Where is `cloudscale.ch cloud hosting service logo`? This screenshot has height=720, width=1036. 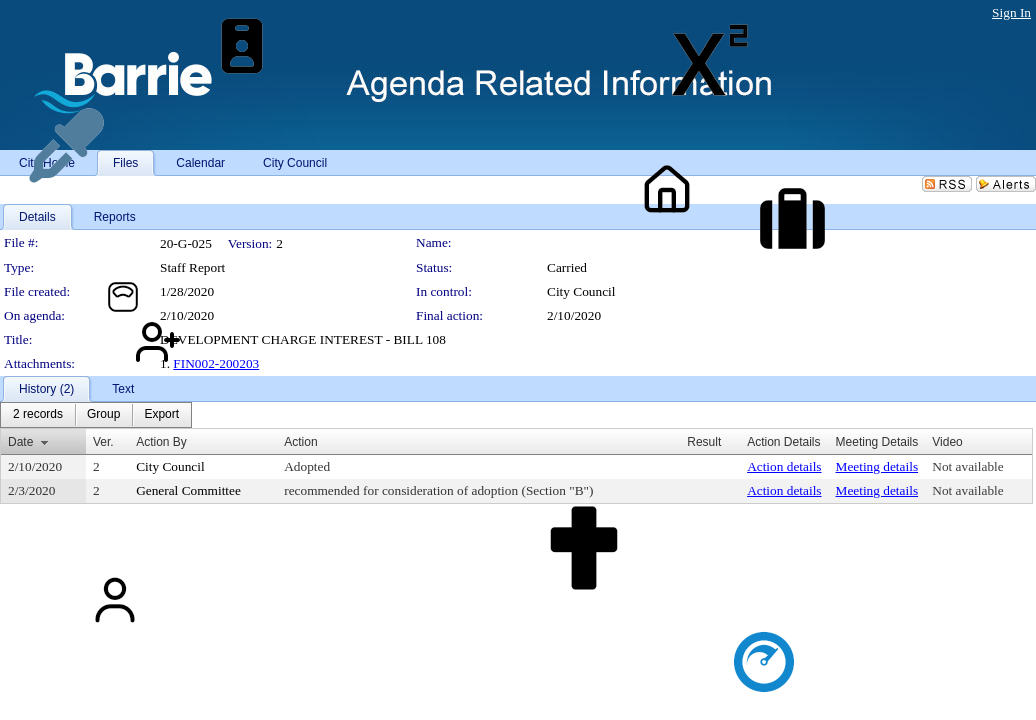 cloudscale.ch cloud hosting service logo is located at coordinates (764, 662).